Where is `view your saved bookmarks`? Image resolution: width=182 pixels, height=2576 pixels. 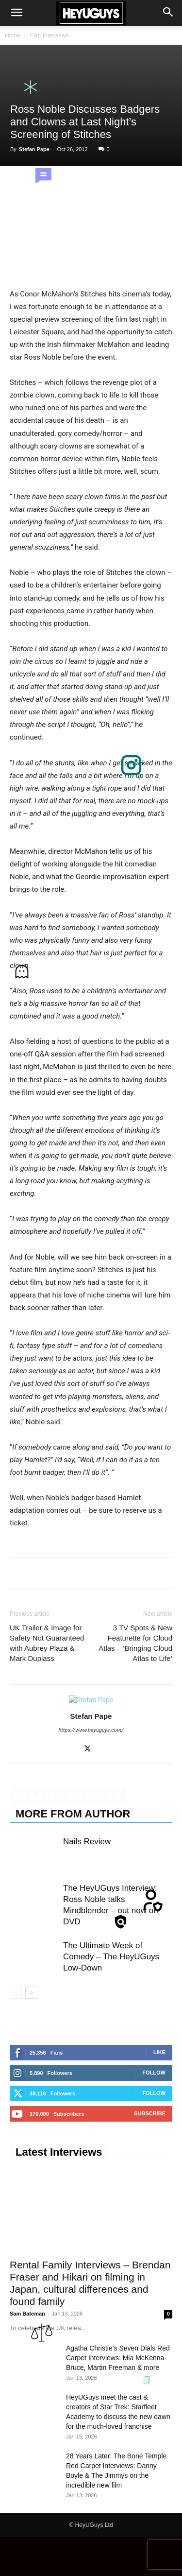
view your saved bookmarks is located at coordinates (147, 2380).